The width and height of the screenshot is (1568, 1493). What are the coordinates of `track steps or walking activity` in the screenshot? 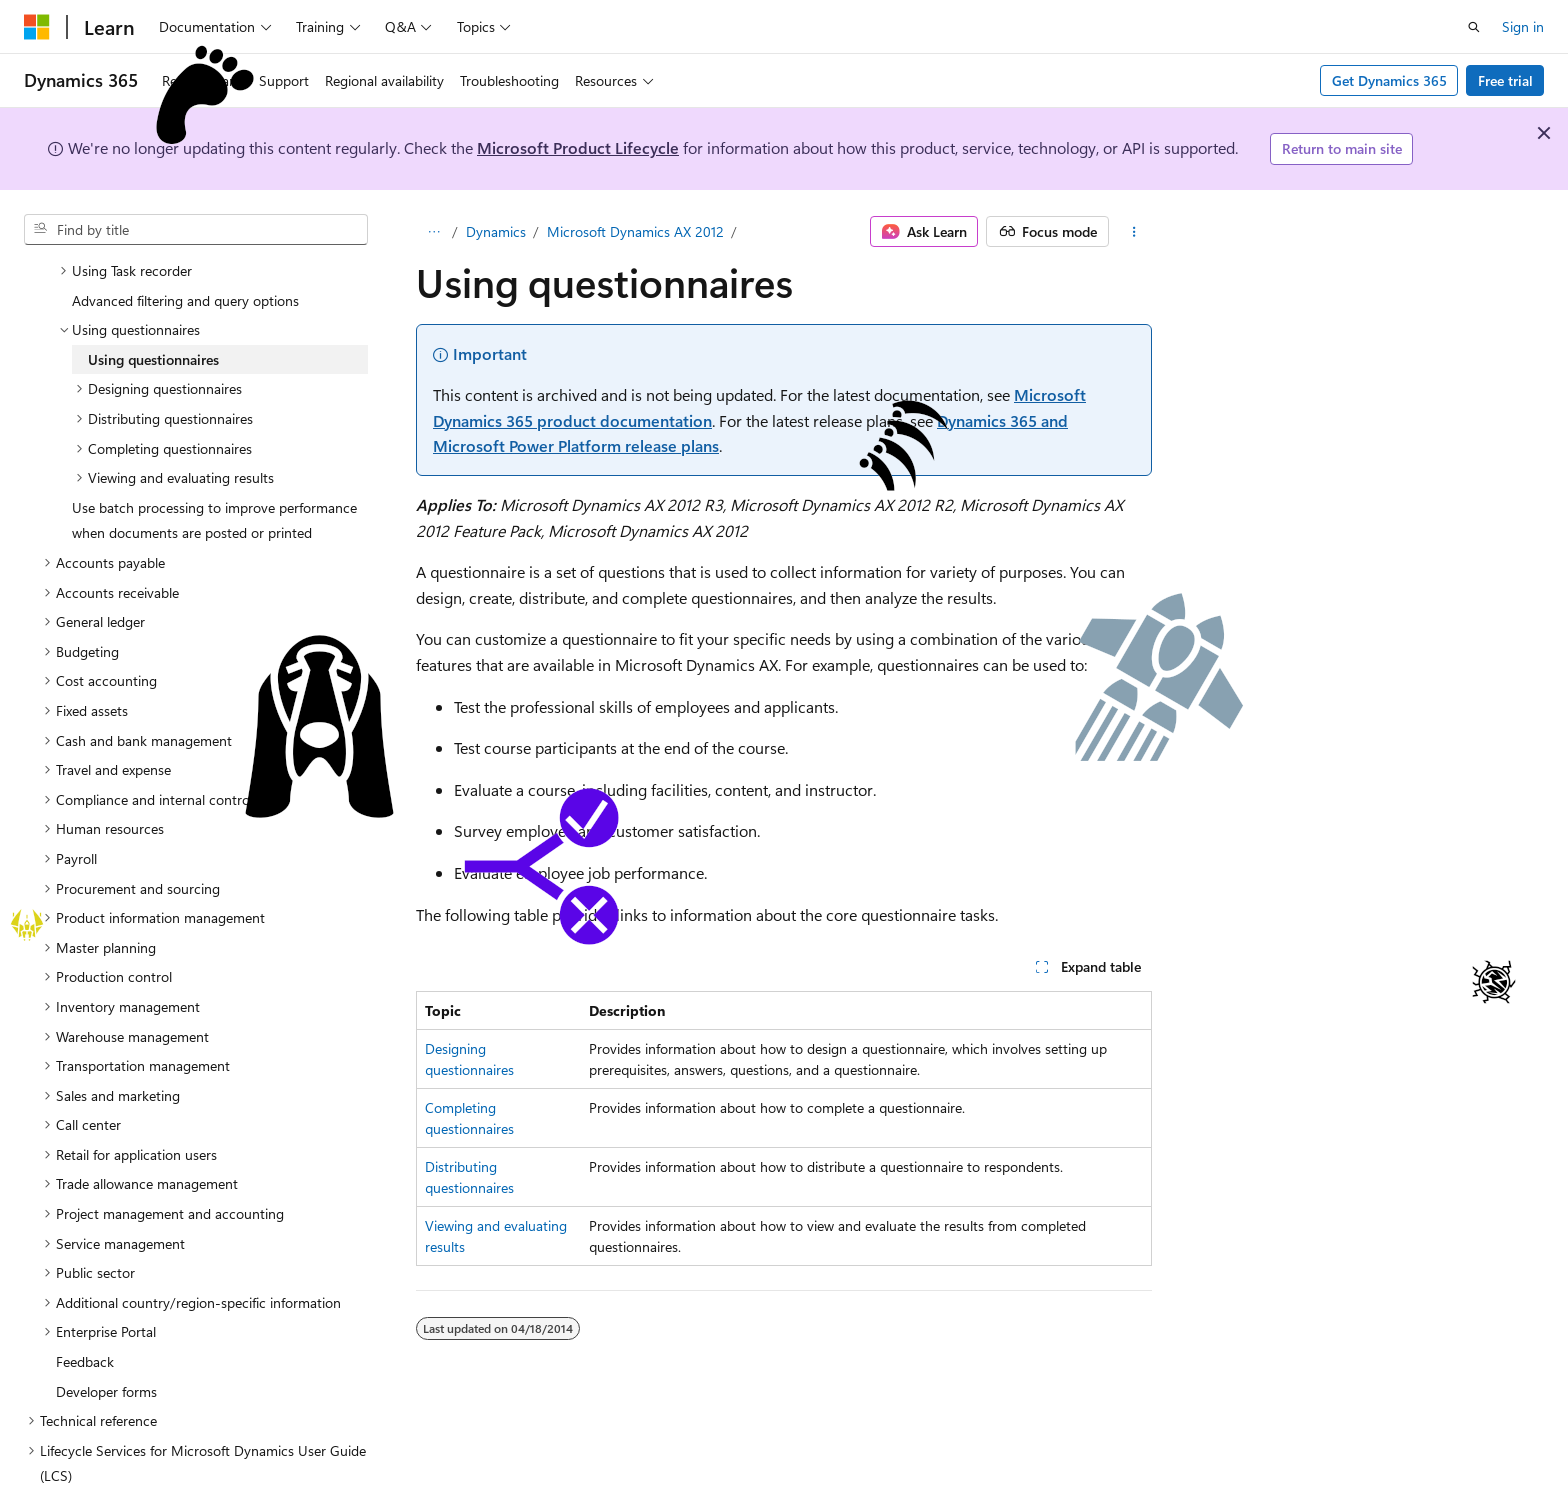 It's located at (204, 95).